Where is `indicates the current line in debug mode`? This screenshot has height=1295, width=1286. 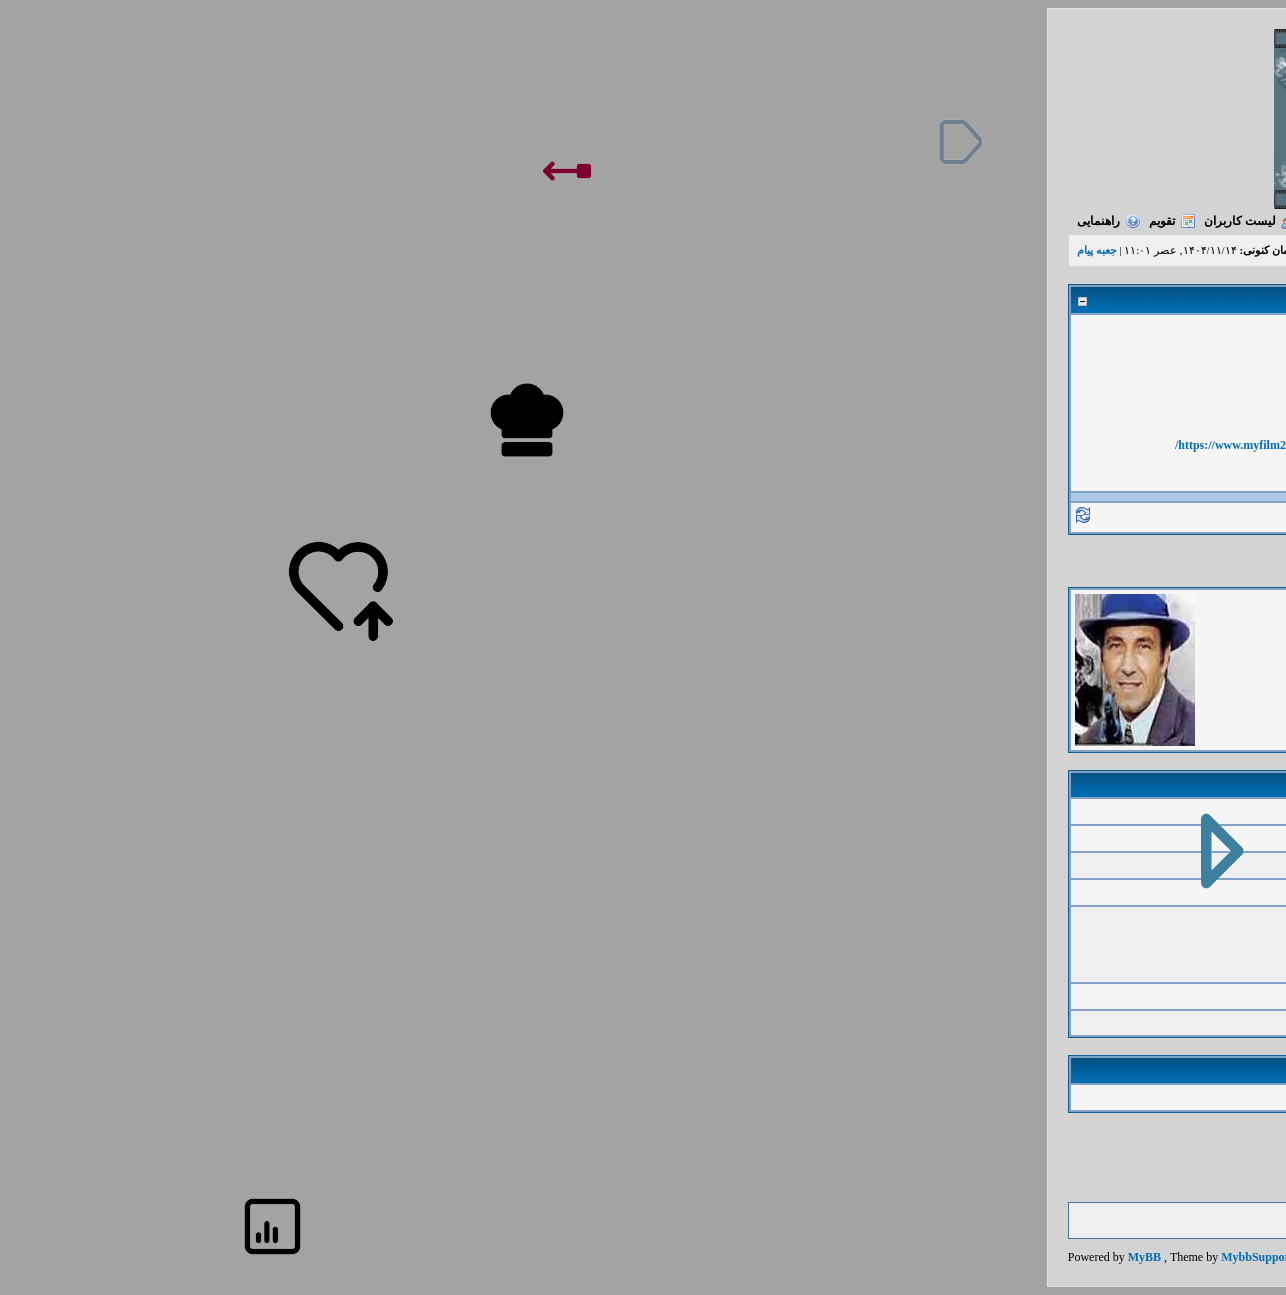 indicates the current line in debug mode is located at coordinates (958, 142).